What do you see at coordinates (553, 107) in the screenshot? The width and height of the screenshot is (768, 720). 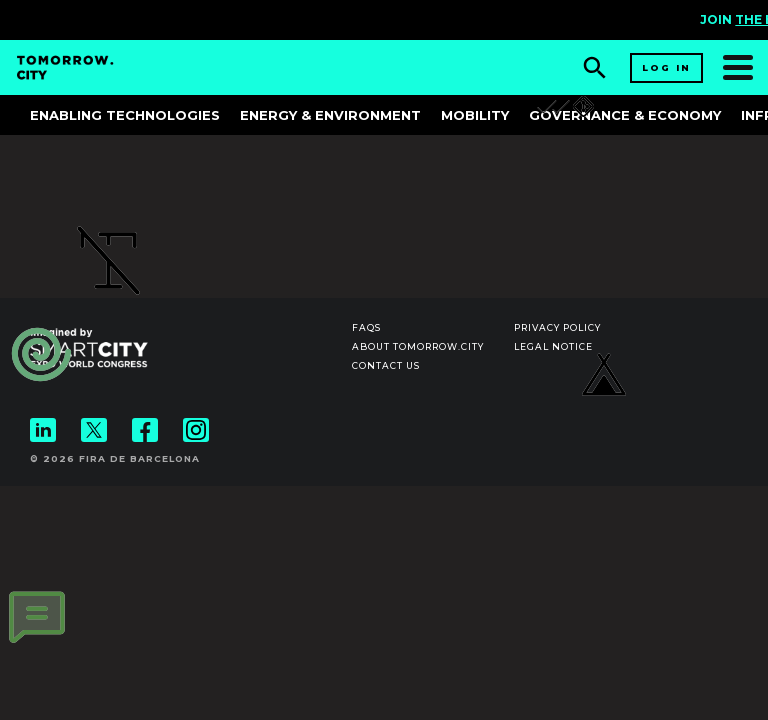 I see `indicates multiple items selected or completed` at bounding box center [553, 107].